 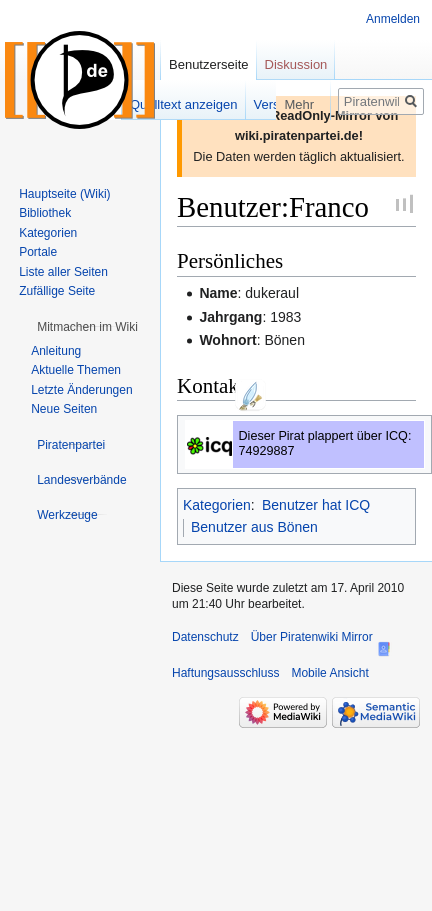 What do you see at coordinates (384, 649) in the screenshot?
I see `open contacts or address book app` at bounding box center [384, 649].